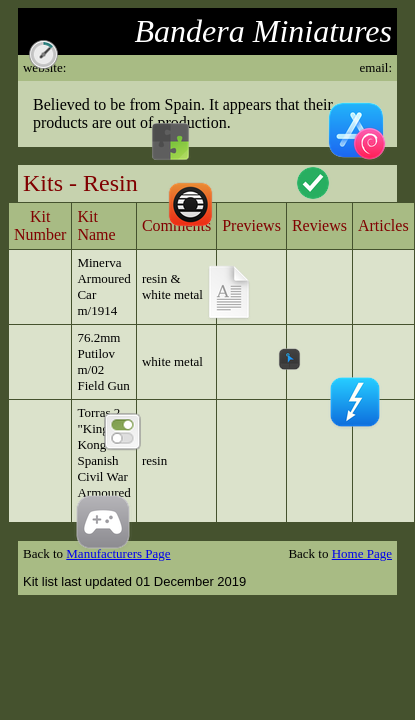 The image size is (415, 720). I want to click on access games settings or preferences, so click(103, 523).